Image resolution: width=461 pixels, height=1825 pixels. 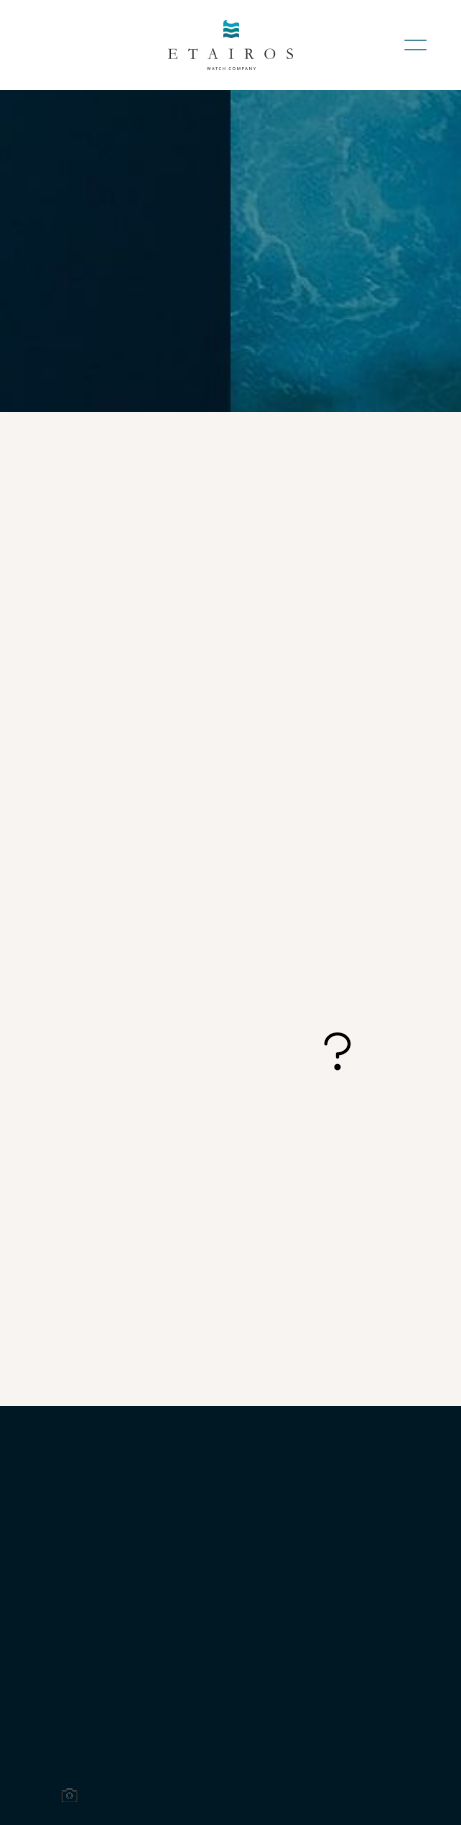 What do you see at coordinates (69, 1795) in the screenshot?
I see `take a photo` at bounding box center [69, 1795].